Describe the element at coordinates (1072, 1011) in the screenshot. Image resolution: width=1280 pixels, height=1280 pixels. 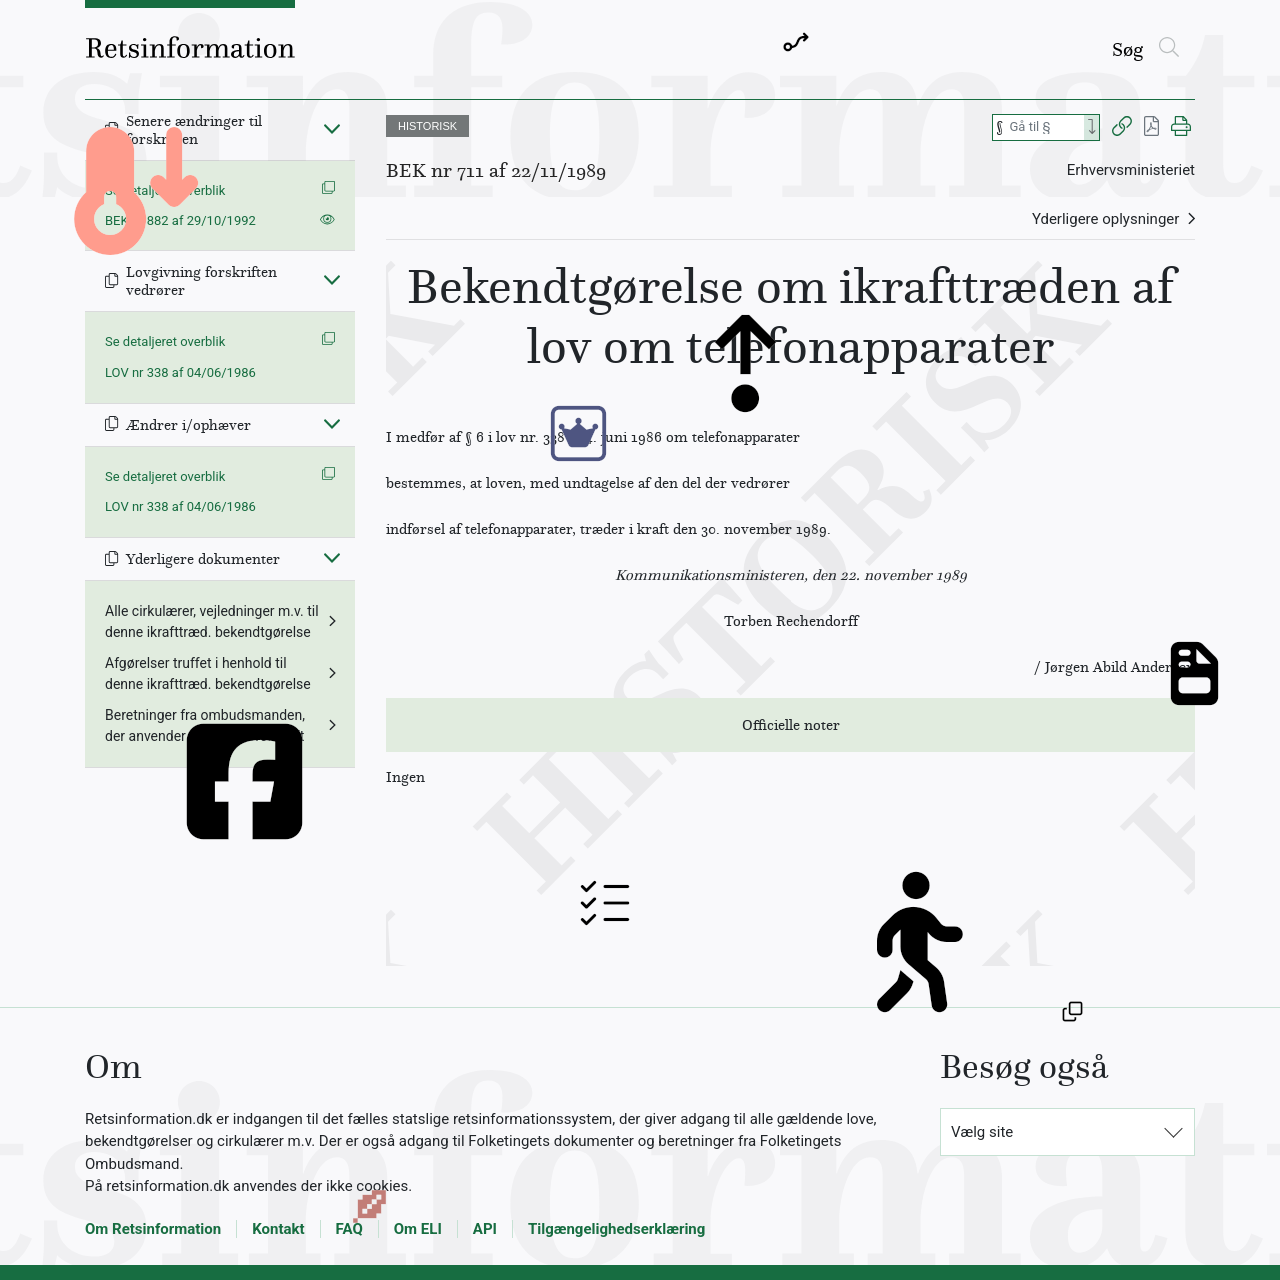
I see `duplicate or copy this item` at that location.